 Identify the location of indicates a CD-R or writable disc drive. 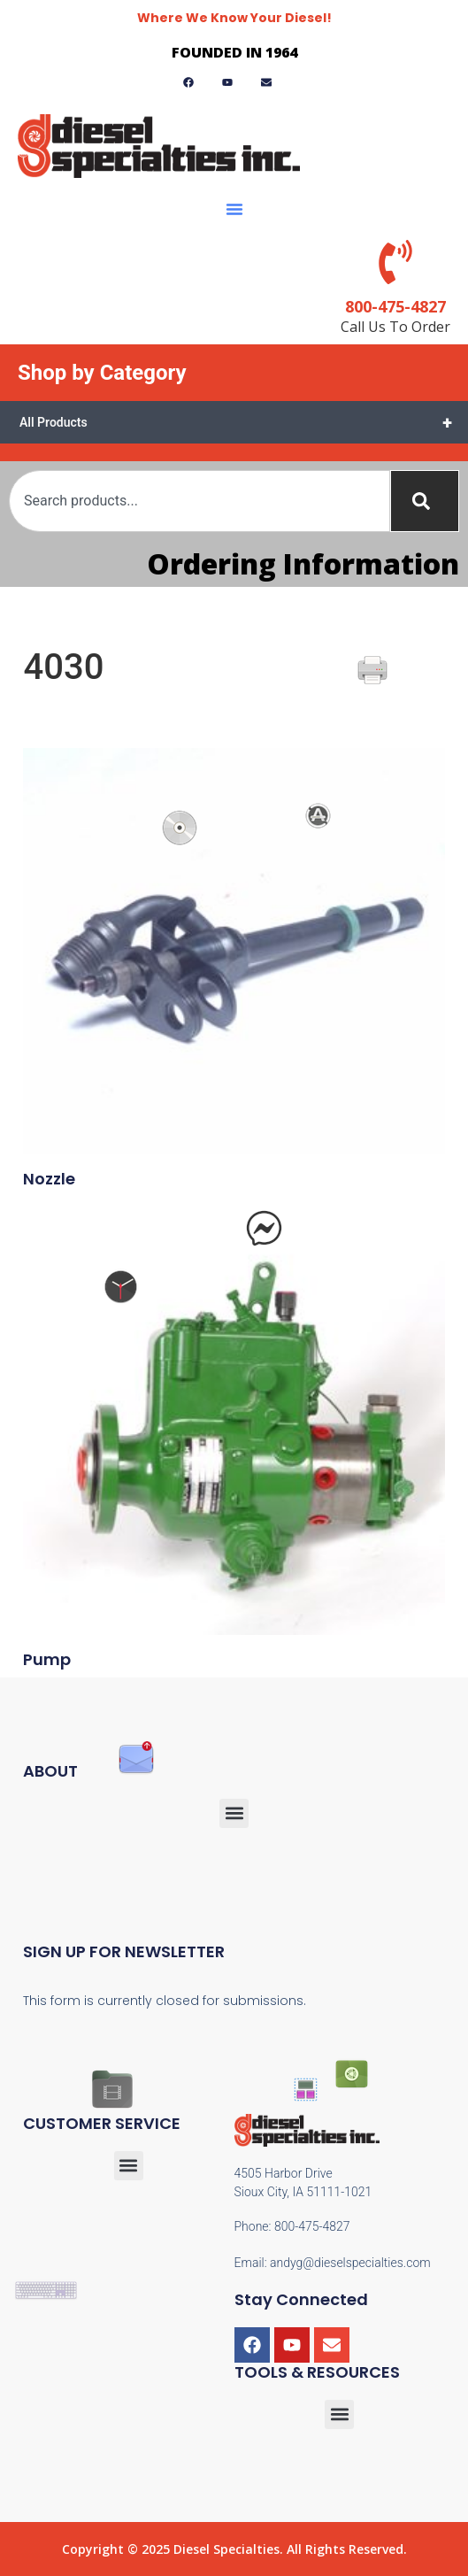
(180, 828).